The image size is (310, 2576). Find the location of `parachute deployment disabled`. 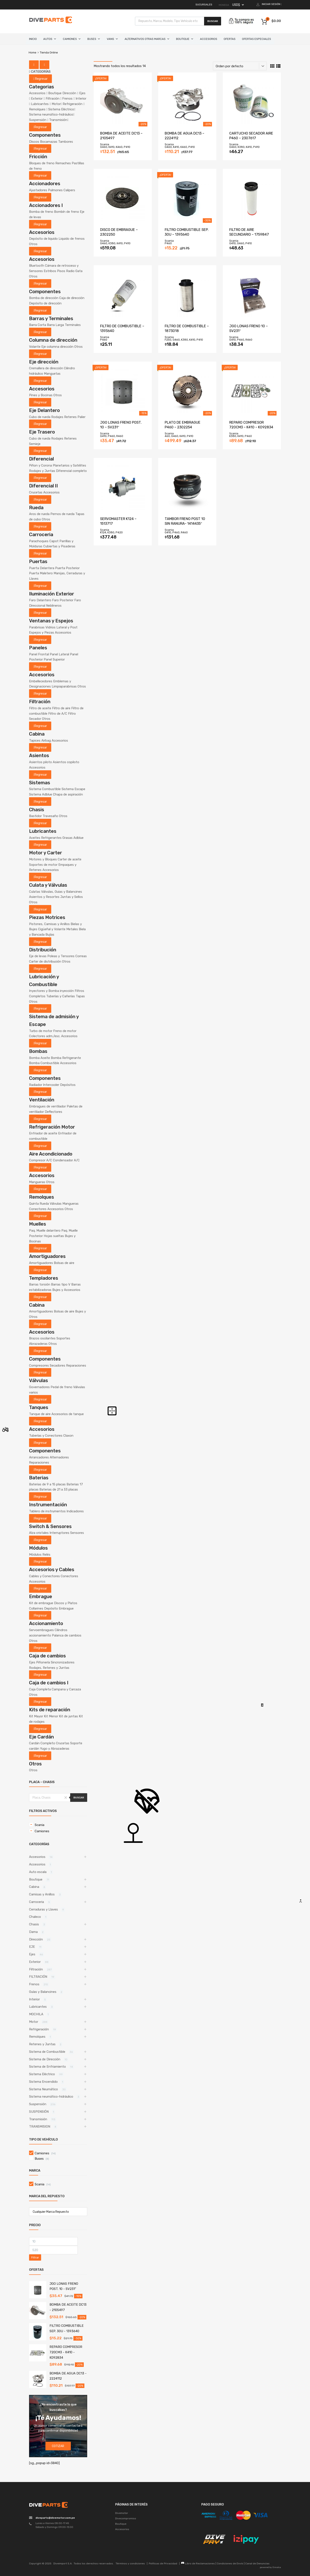

parachute deployment disabled is located at coordinates (147, 1801).